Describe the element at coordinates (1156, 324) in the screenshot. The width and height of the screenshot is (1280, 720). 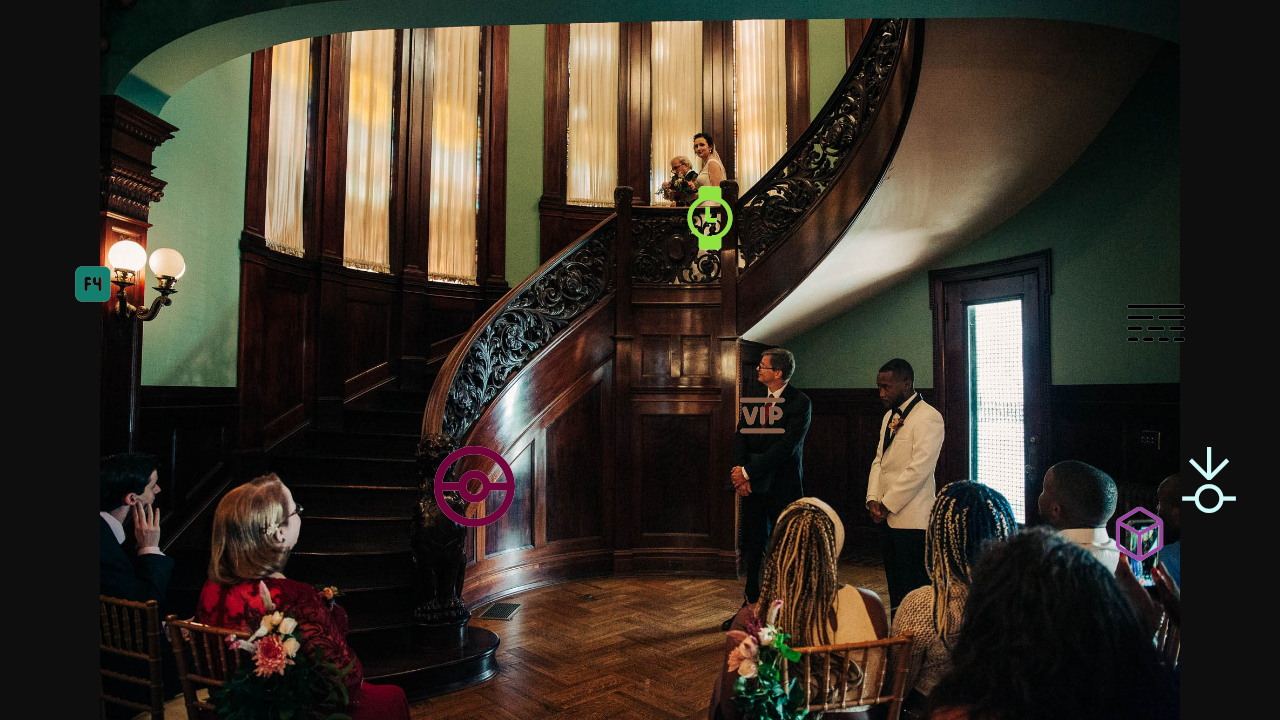
I see `apply a gradient effect to selected element` at that location.